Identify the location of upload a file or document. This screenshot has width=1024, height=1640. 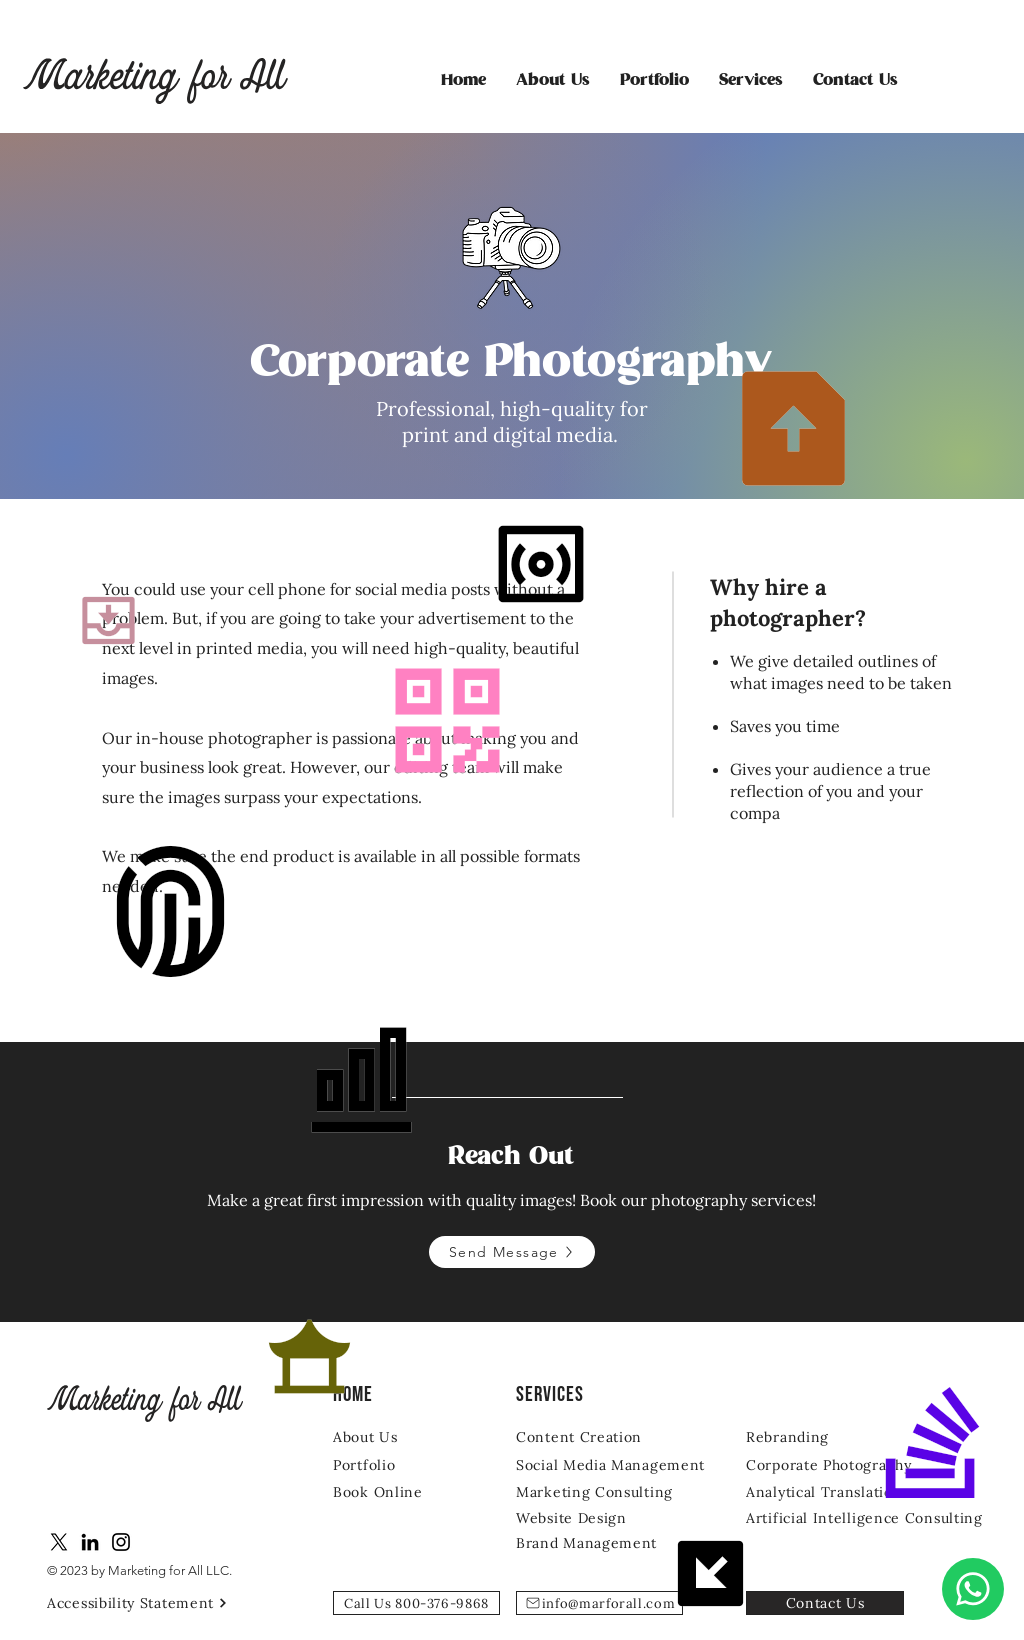
(793, 428).